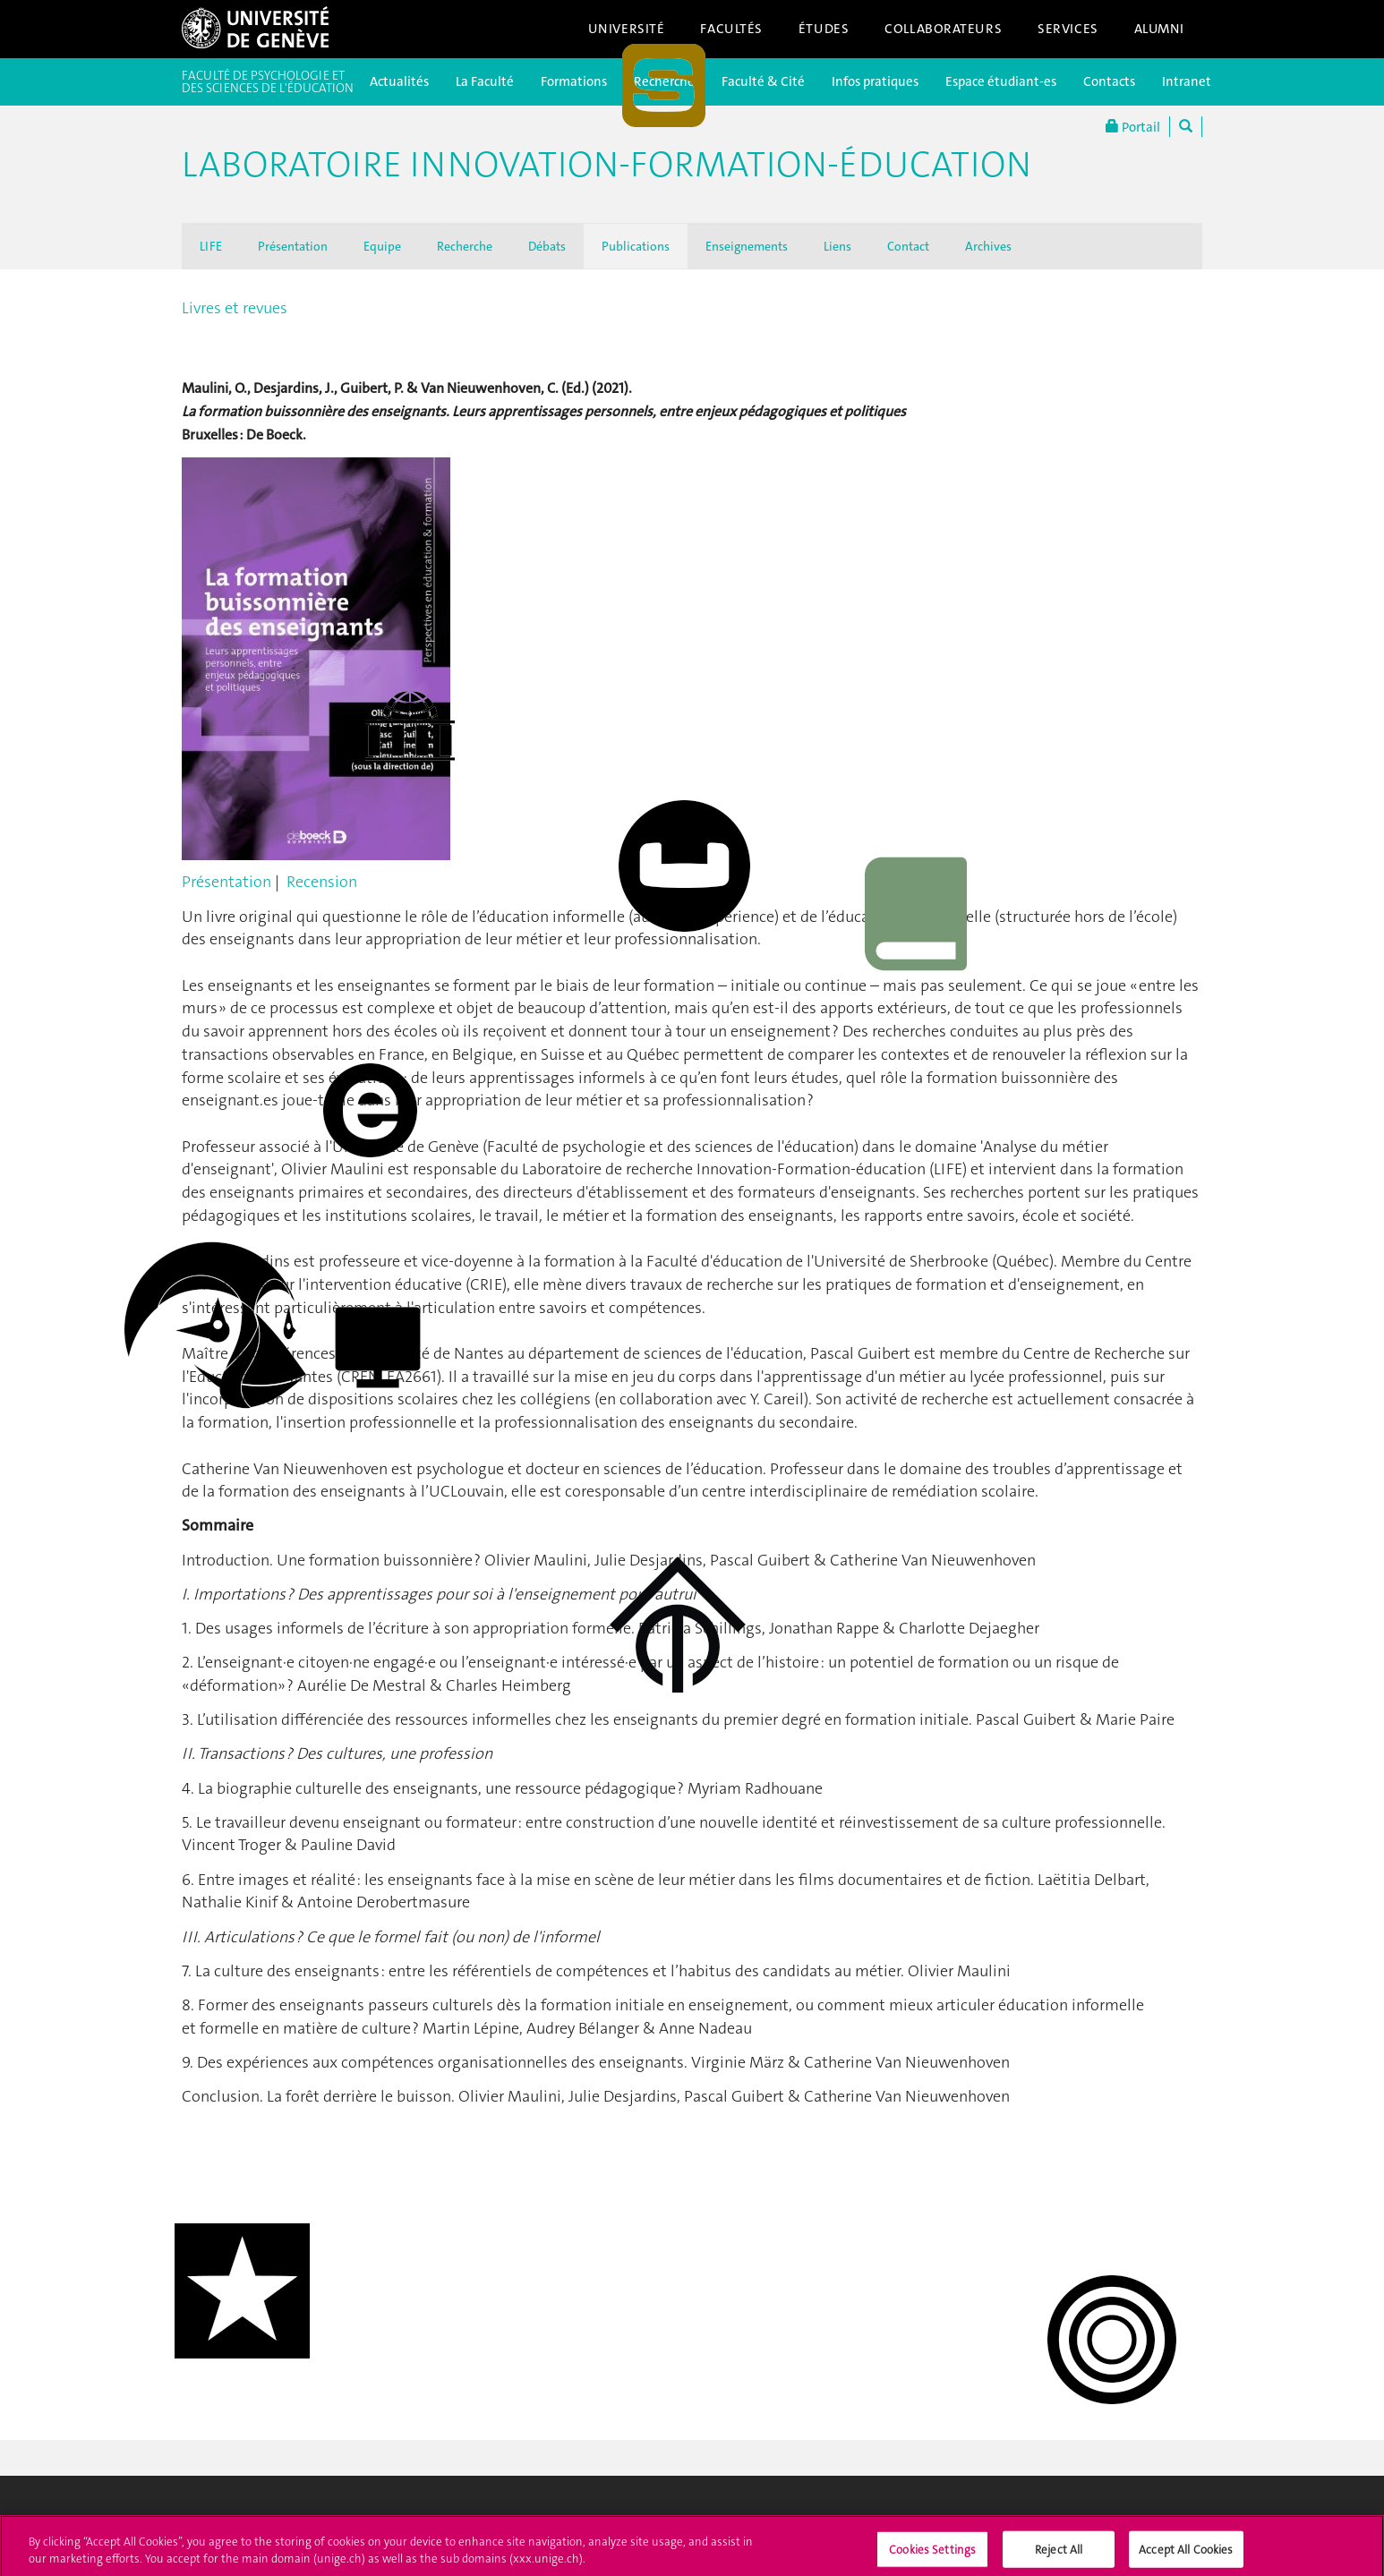  I want to click on open tasmota smart home firmware settings, so click(678, 1625).